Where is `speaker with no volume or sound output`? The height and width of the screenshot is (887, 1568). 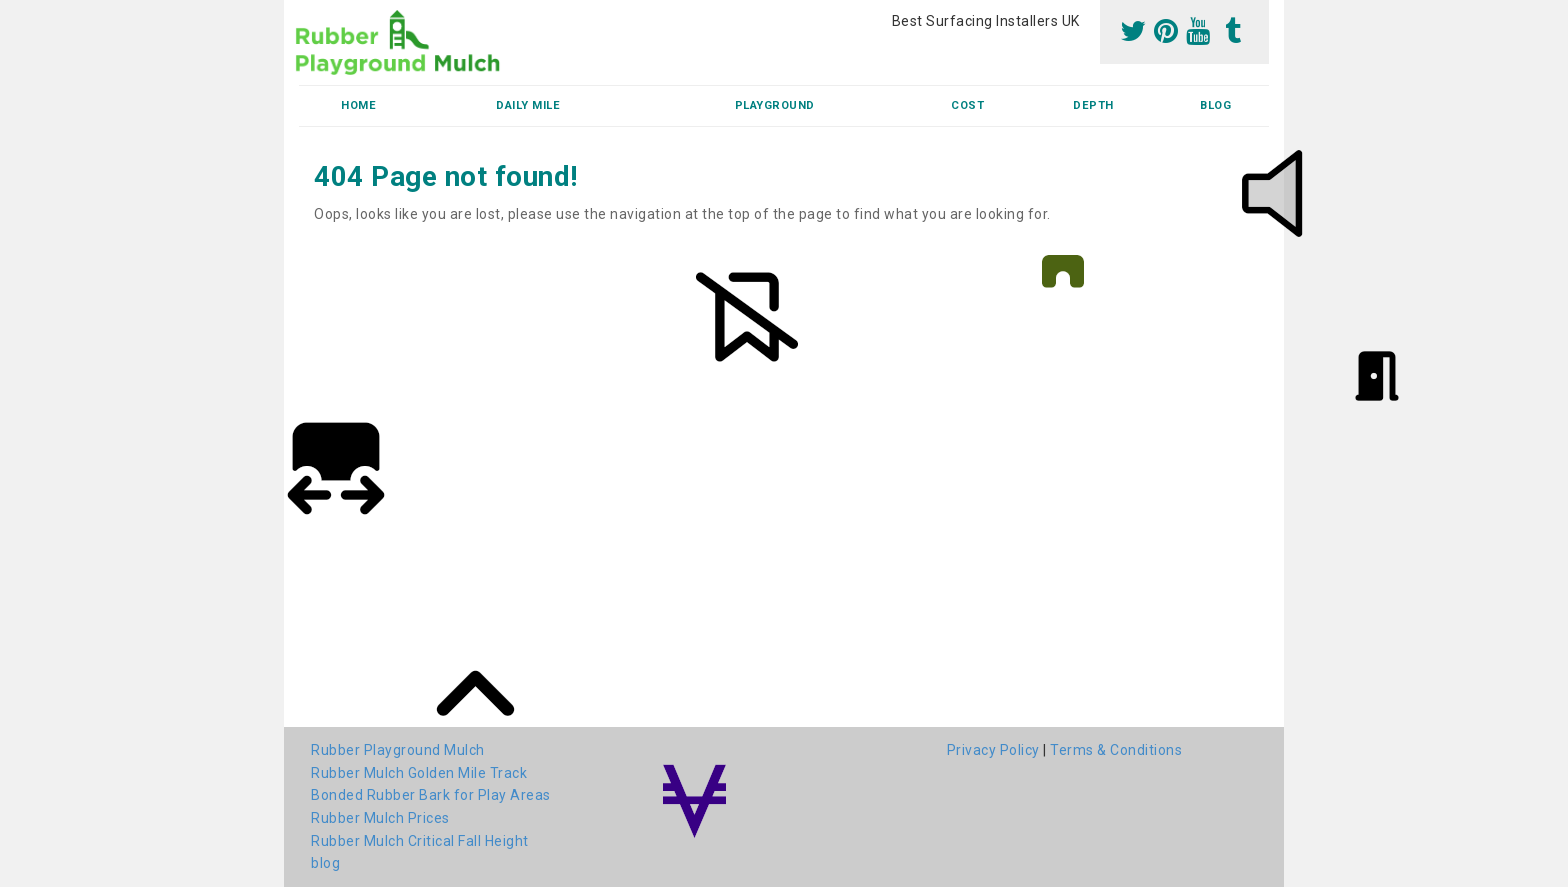 speaker with no volume or sound output is located at coordinates (1285, 193).